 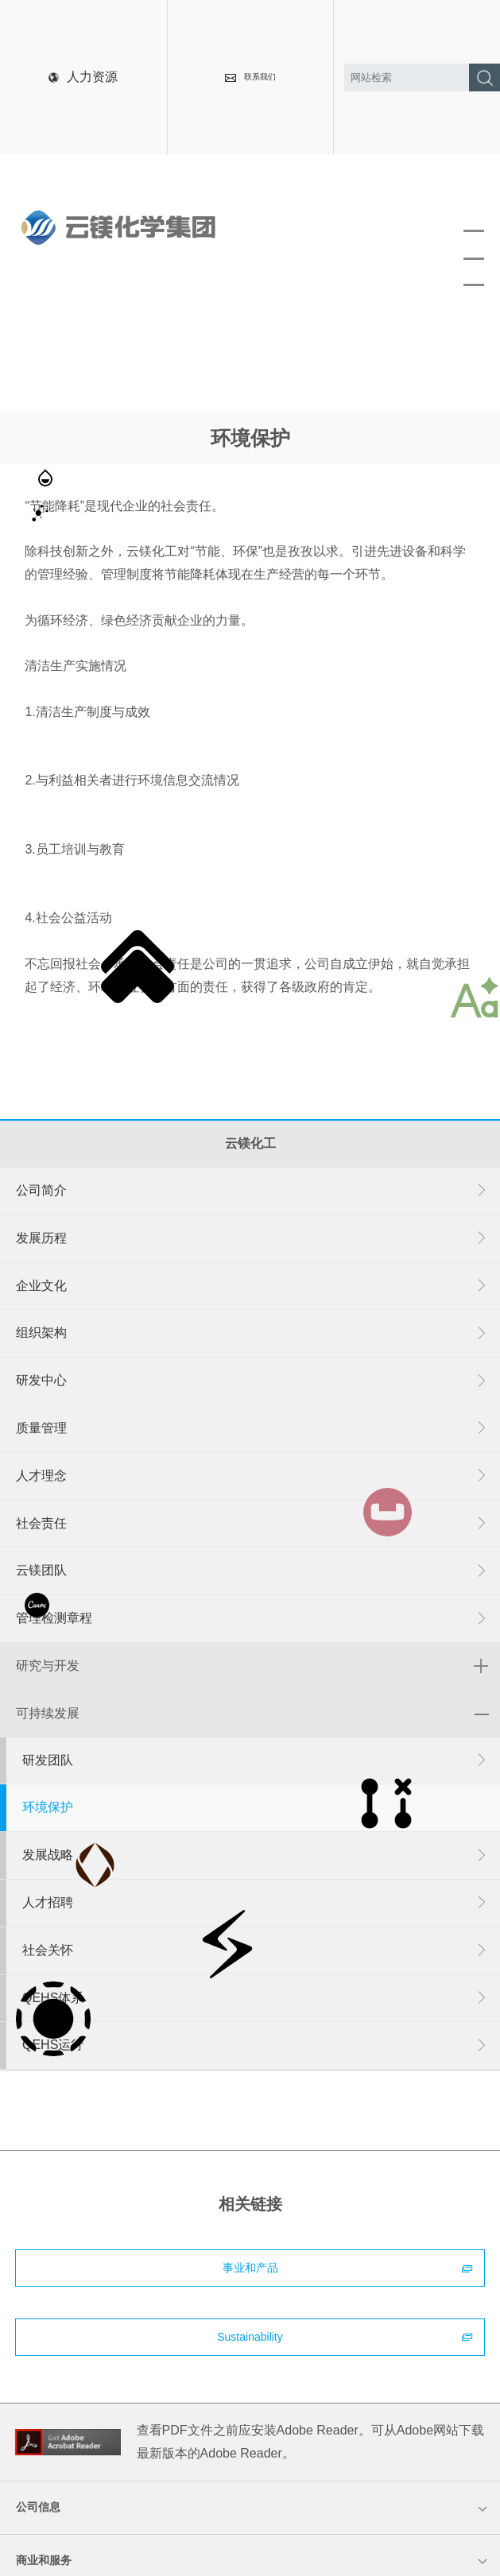 I want to click on close or reject a pull request, so click(x=386, y=1803).